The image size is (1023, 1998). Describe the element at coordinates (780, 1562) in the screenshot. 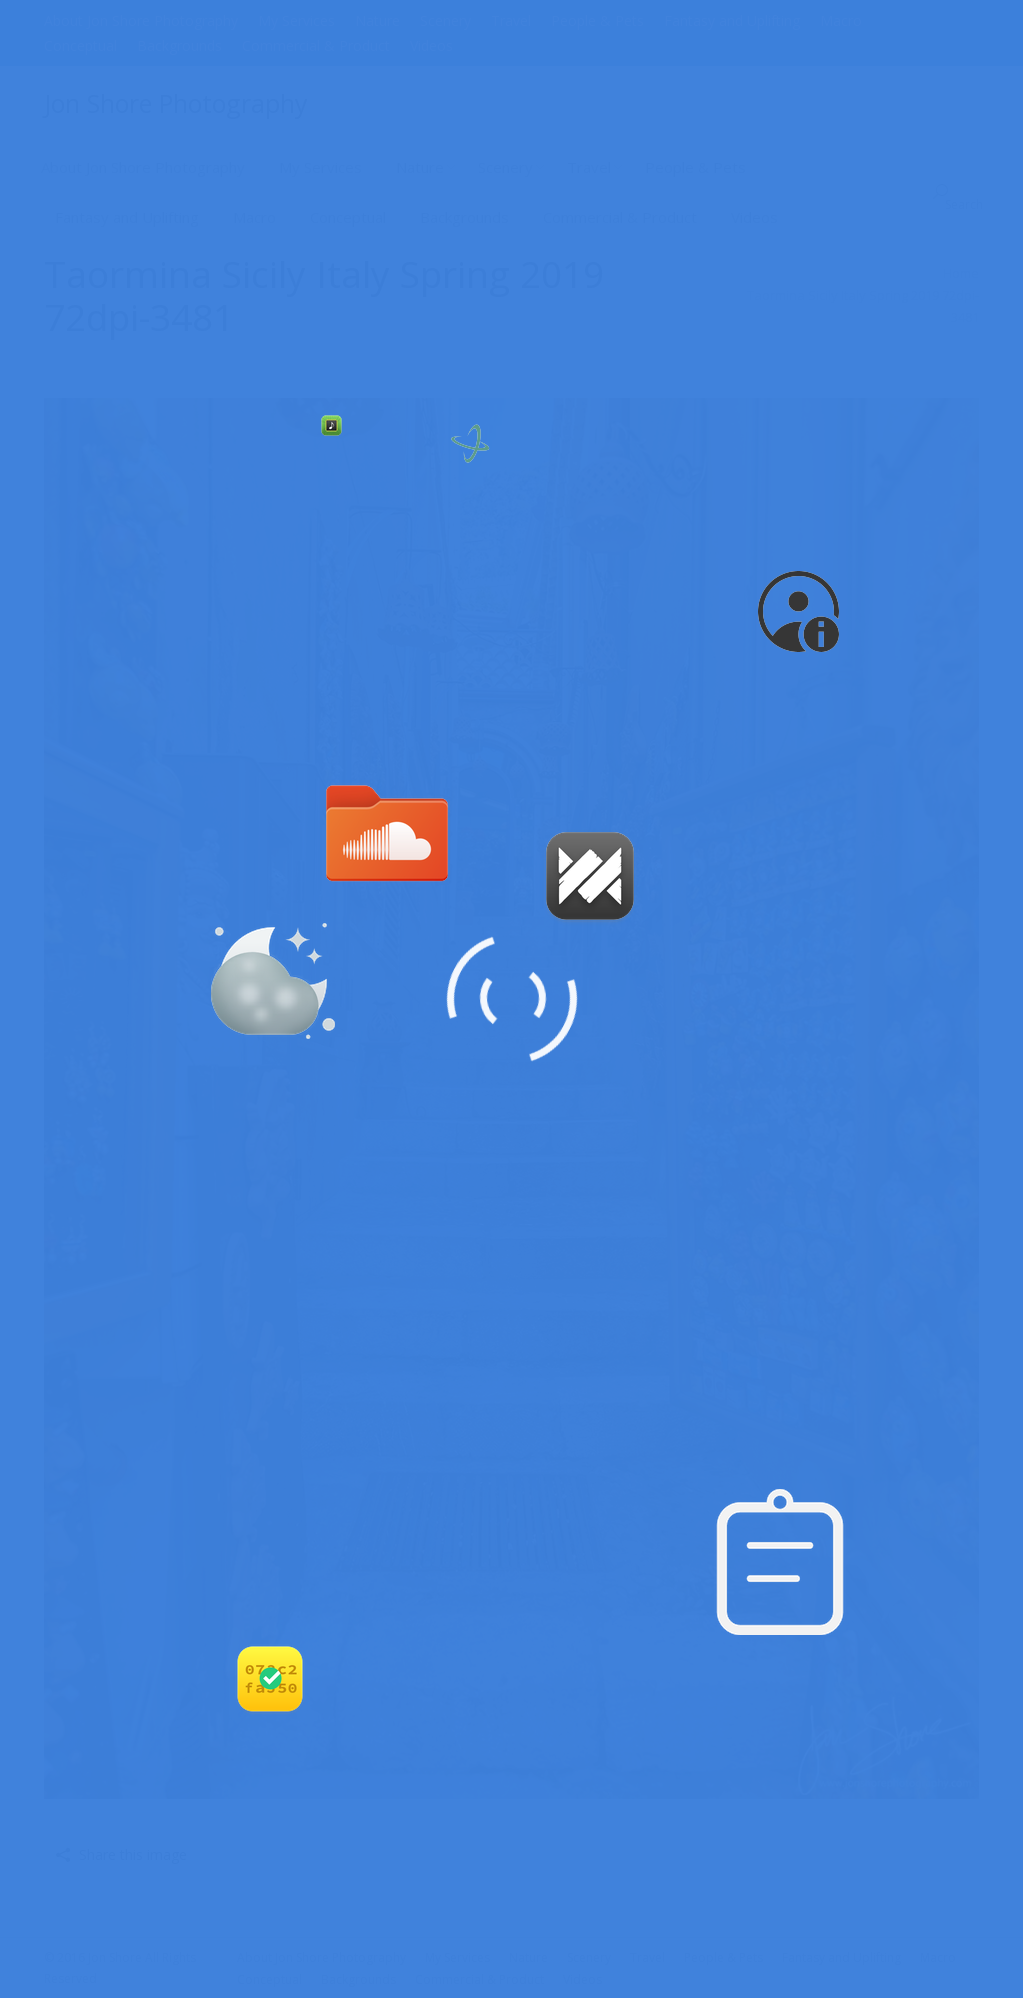

I see `access clipboard history` at that location.